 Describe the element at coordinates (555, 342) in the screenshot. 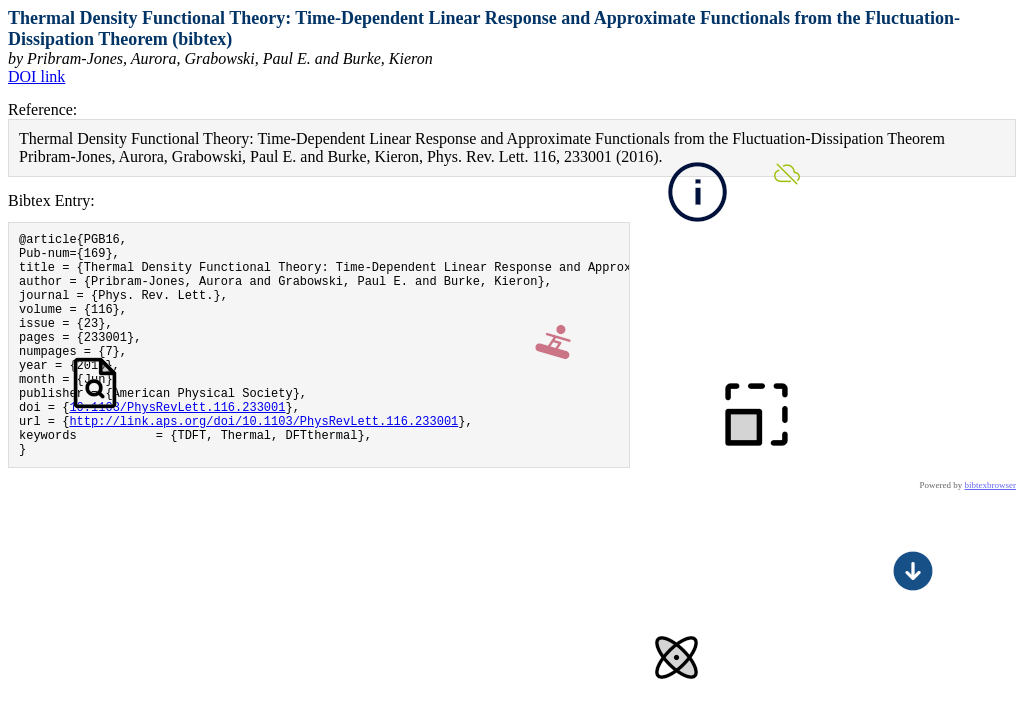

I see `access snowboarding or winter sports features` at that location.